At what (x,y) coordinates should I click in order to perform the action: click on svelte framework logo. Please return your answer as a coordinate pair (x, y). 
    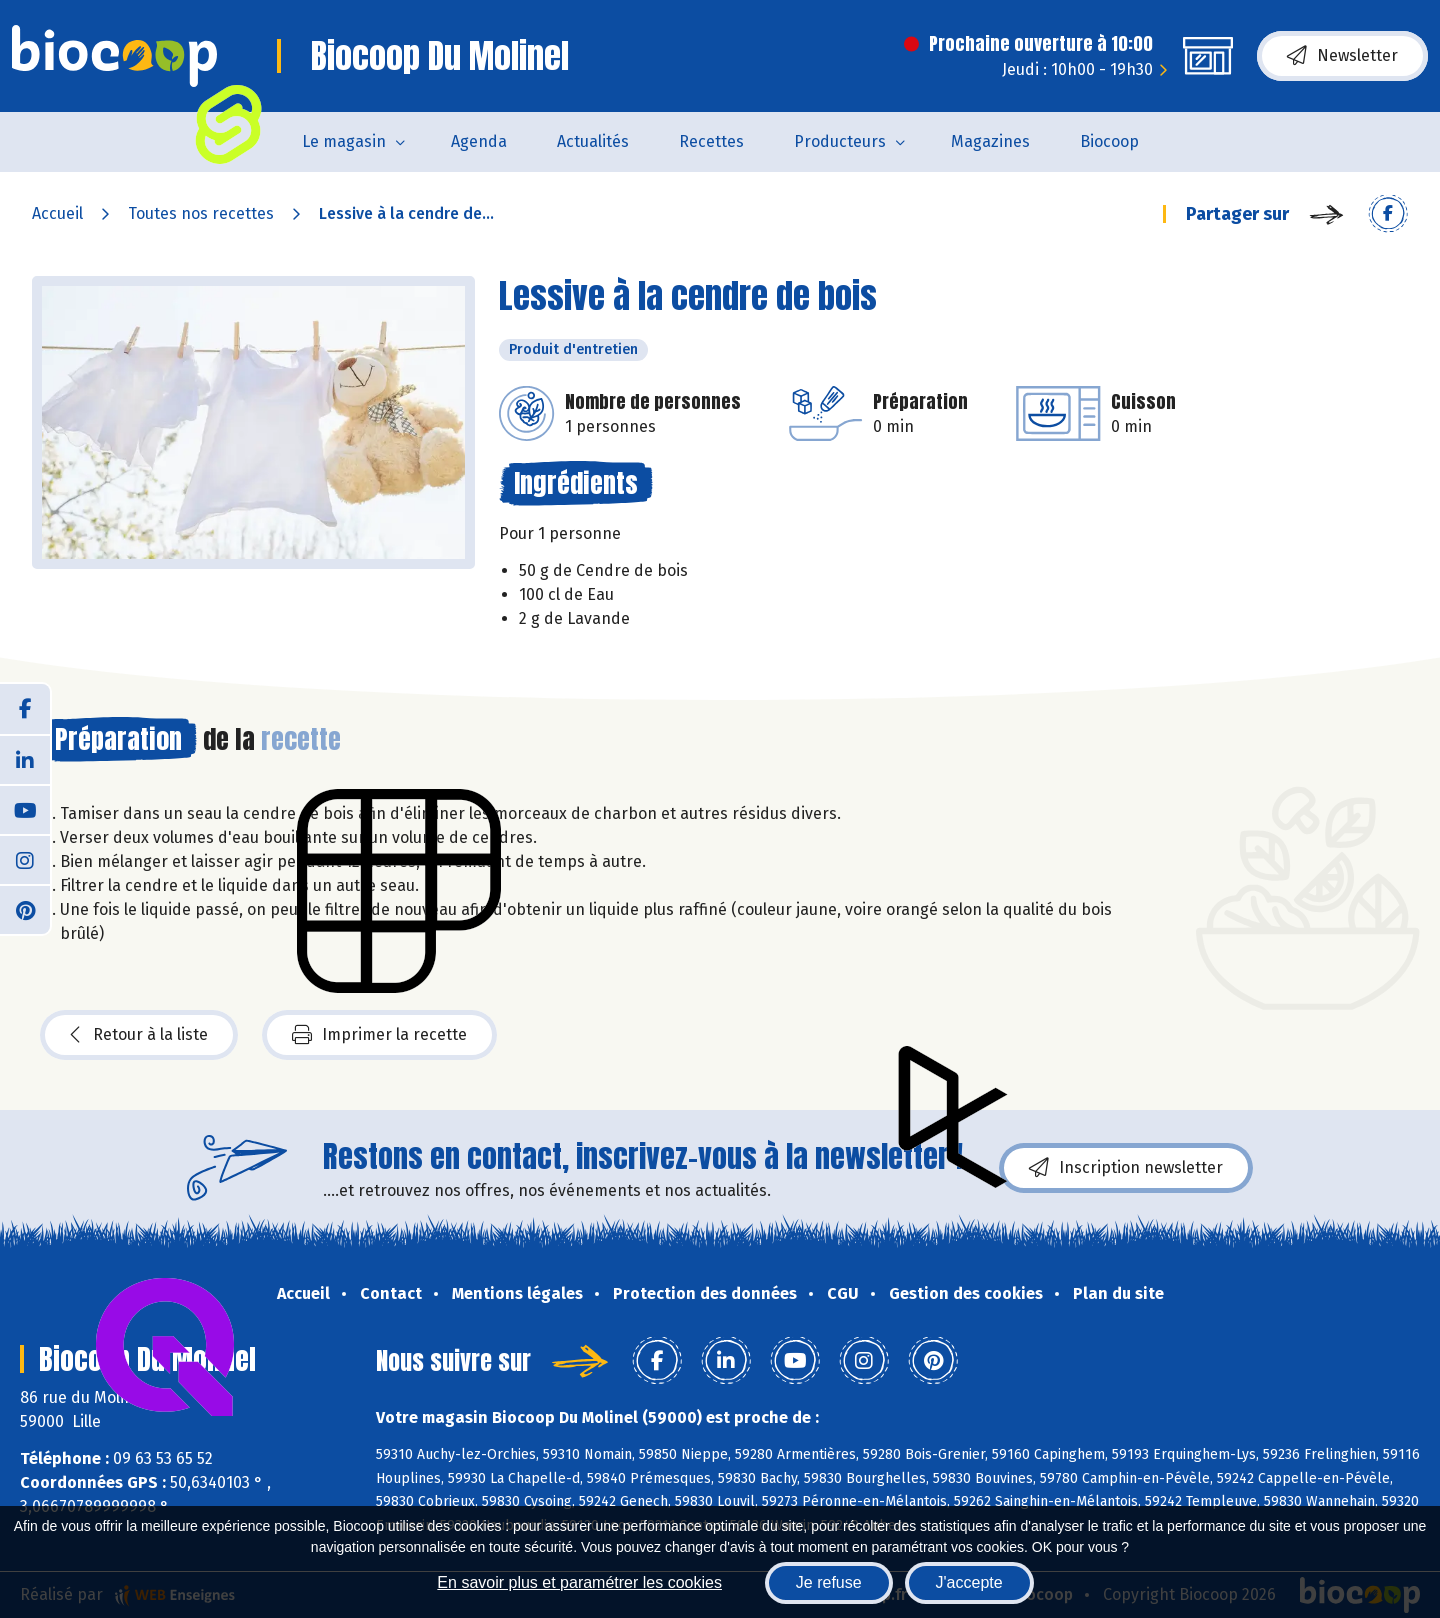
    Looking at the image, I should click on (228, 124).